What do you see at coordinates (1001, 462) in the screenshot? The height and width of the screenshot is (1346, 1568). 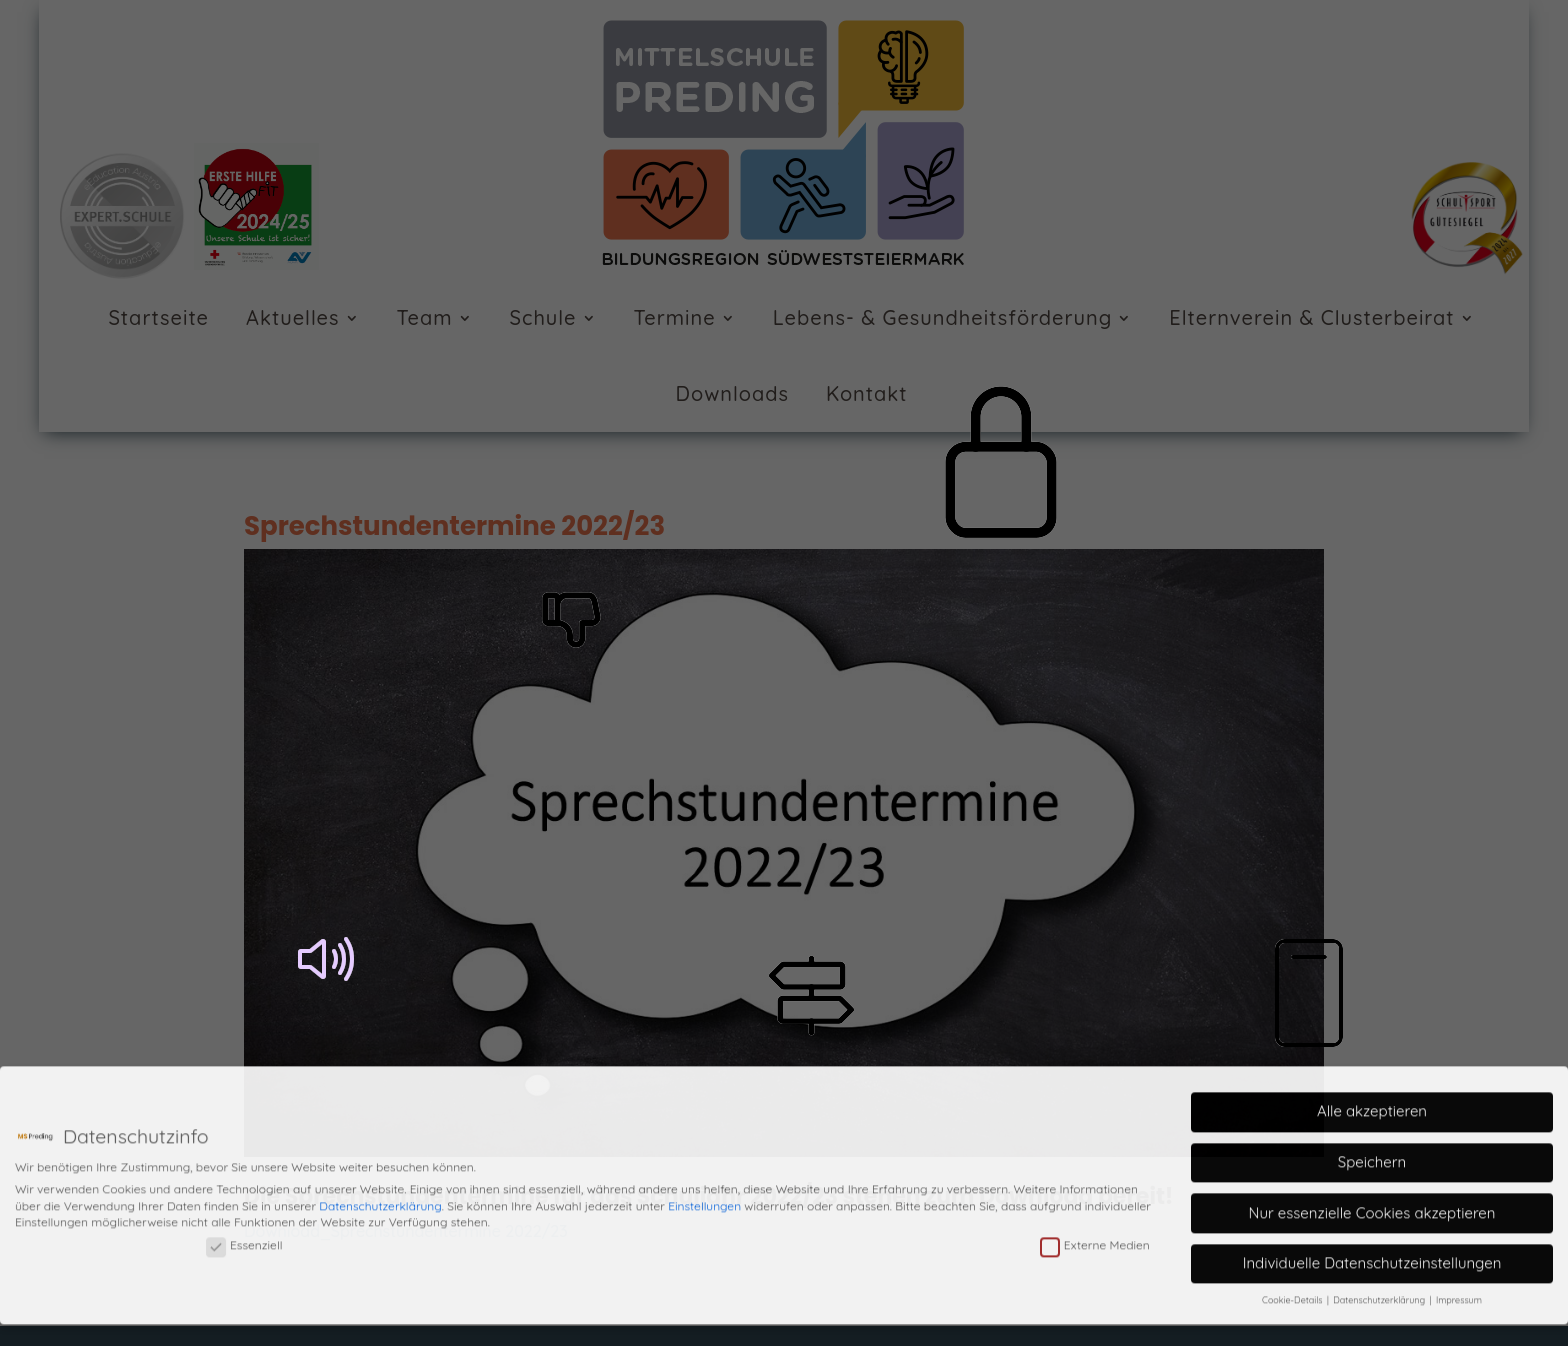 I see `indicates a locked or secured item` at bounding box center [1001, 462].